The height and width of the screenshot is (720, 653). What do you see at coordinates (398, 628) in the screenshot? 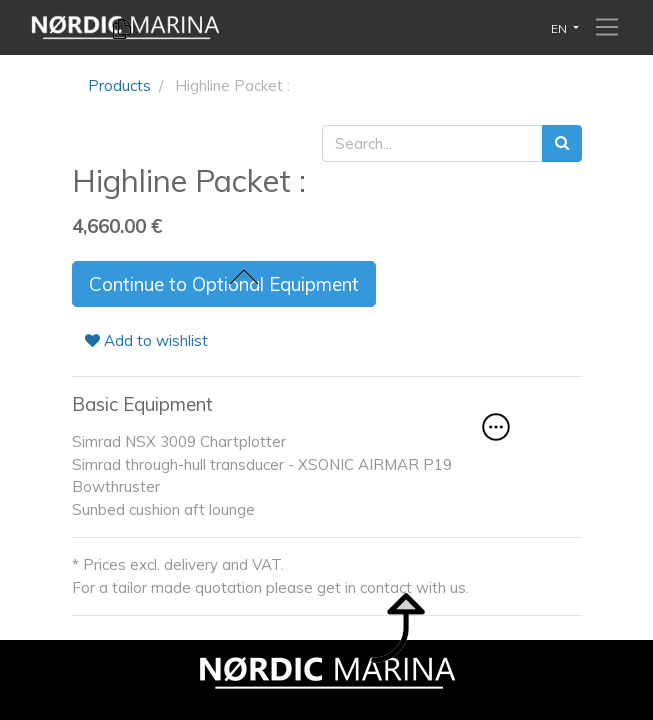
I see `navigate back and up in a menu hierarchy` at bounding box center [398, 628].